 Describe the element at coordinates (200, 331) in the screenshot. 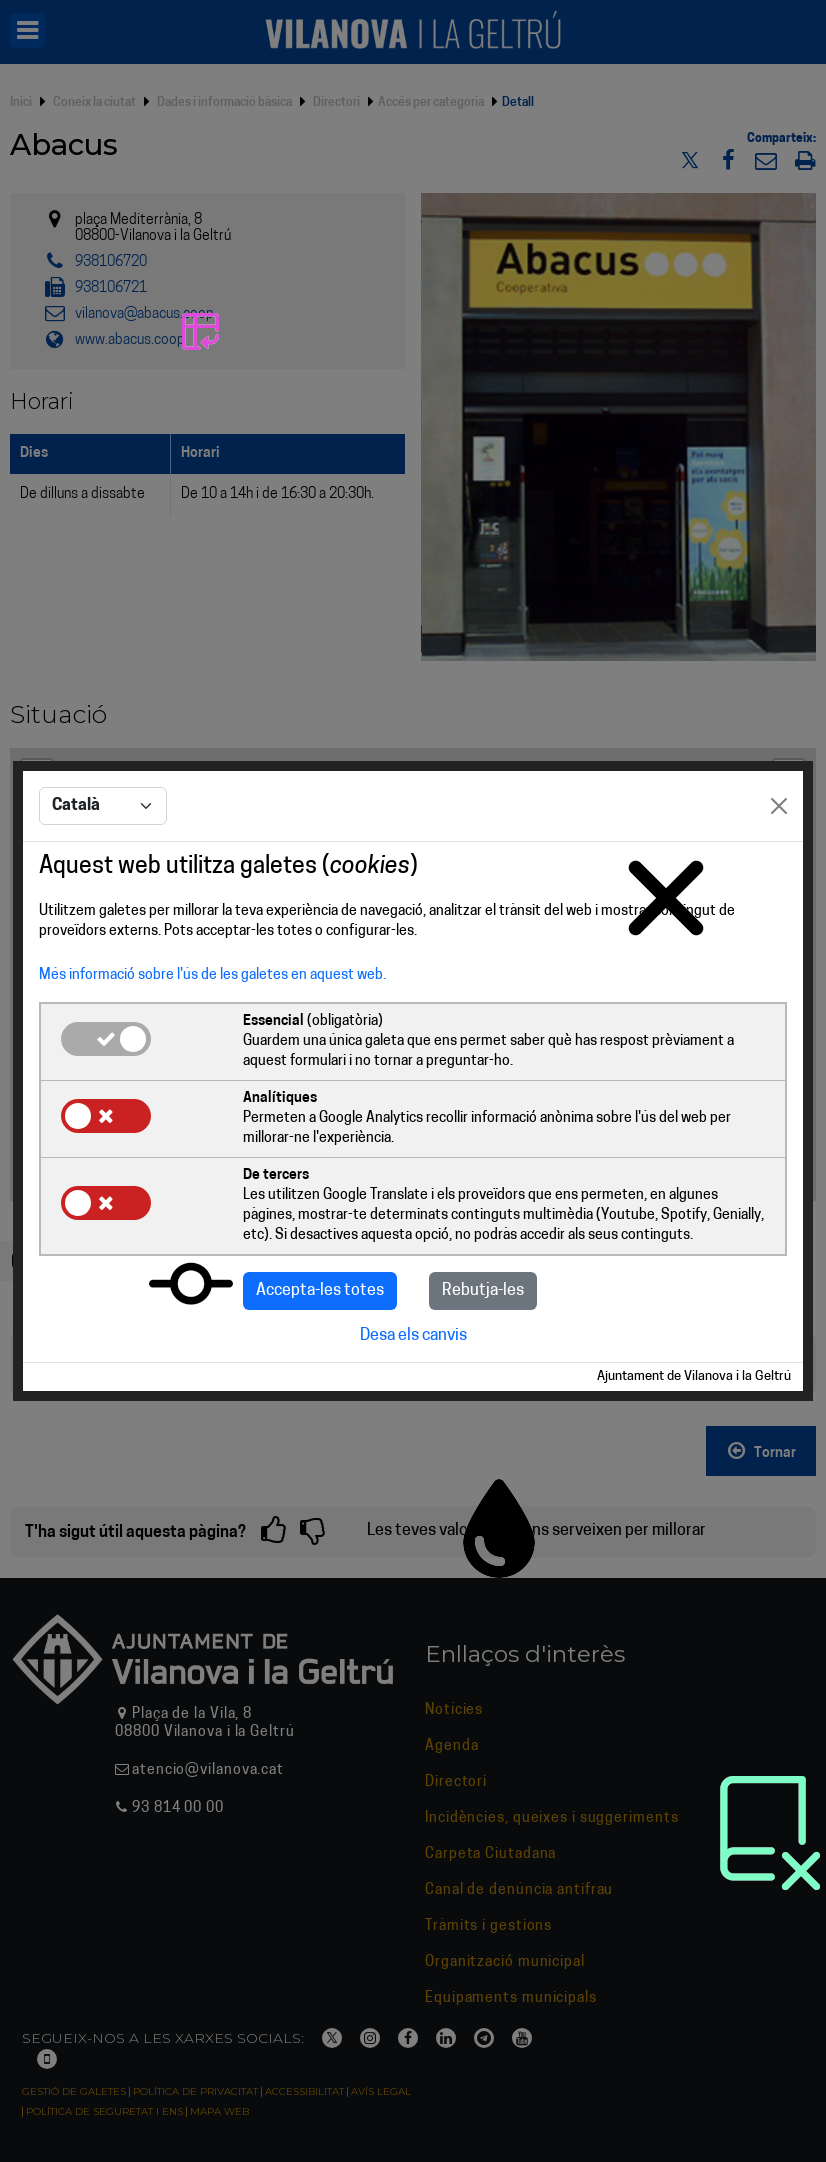

I see `pivot table column in spreadsheet view` at that location.